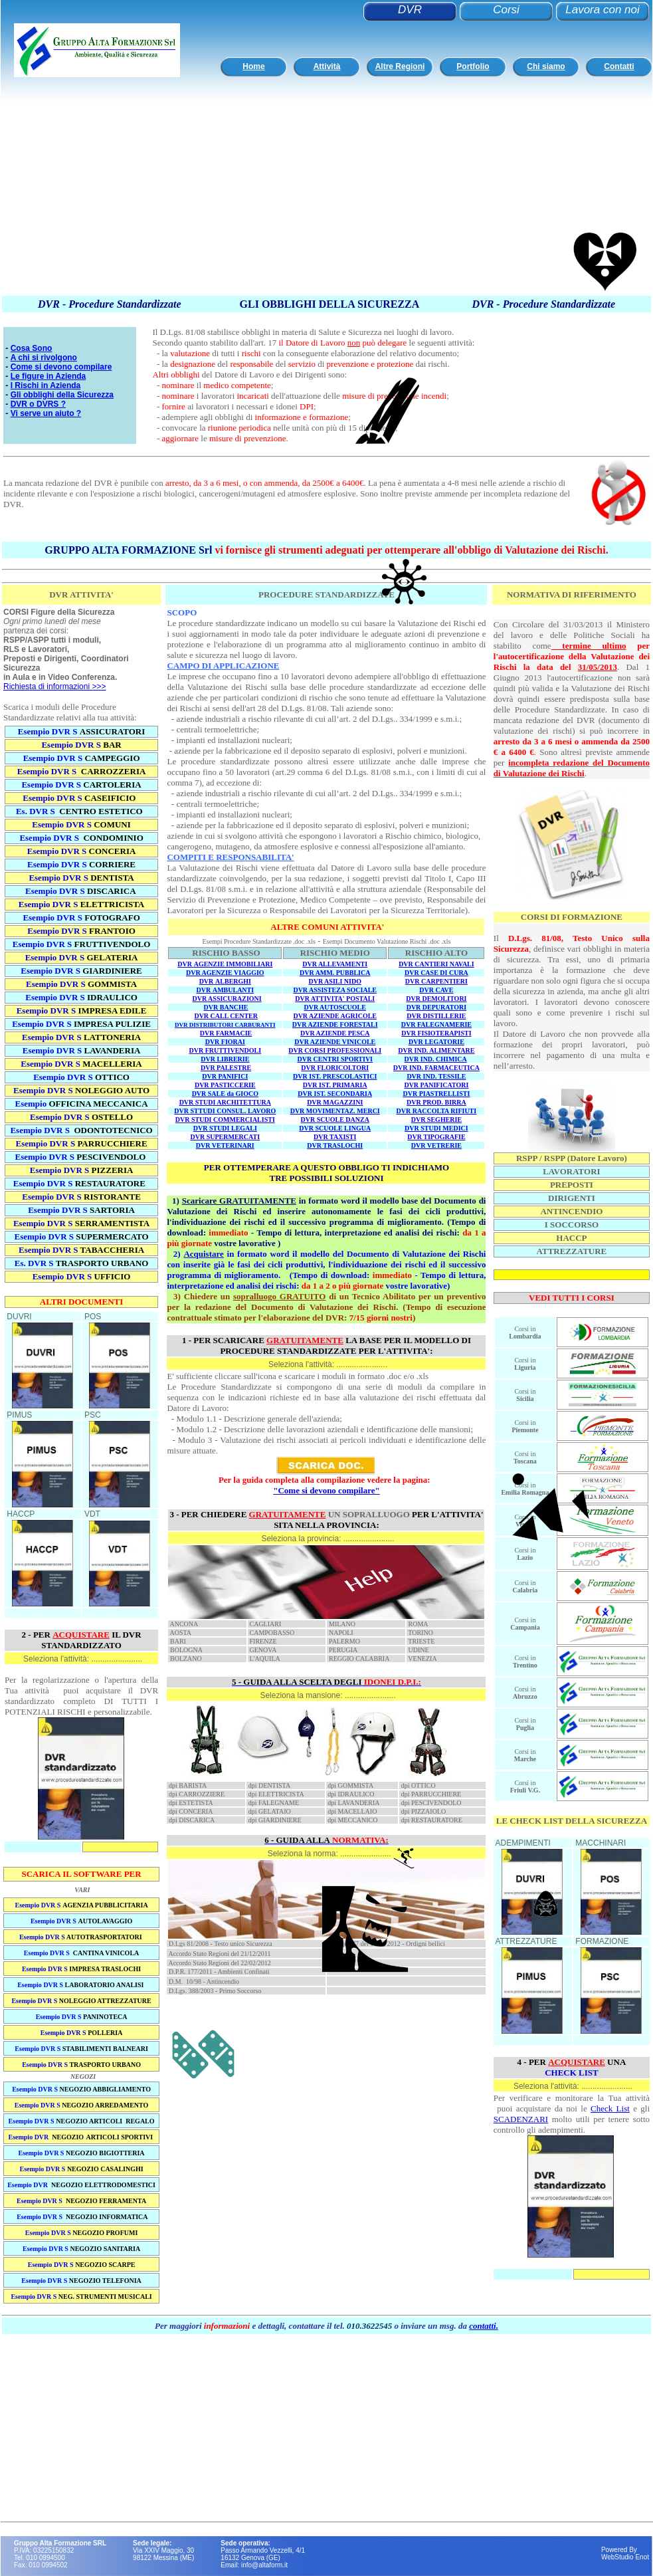 Image resolution: width=653 pixels, height=2576 pixels. I want to click on wood or lumber resource in a crafting game, so click(387, 411).